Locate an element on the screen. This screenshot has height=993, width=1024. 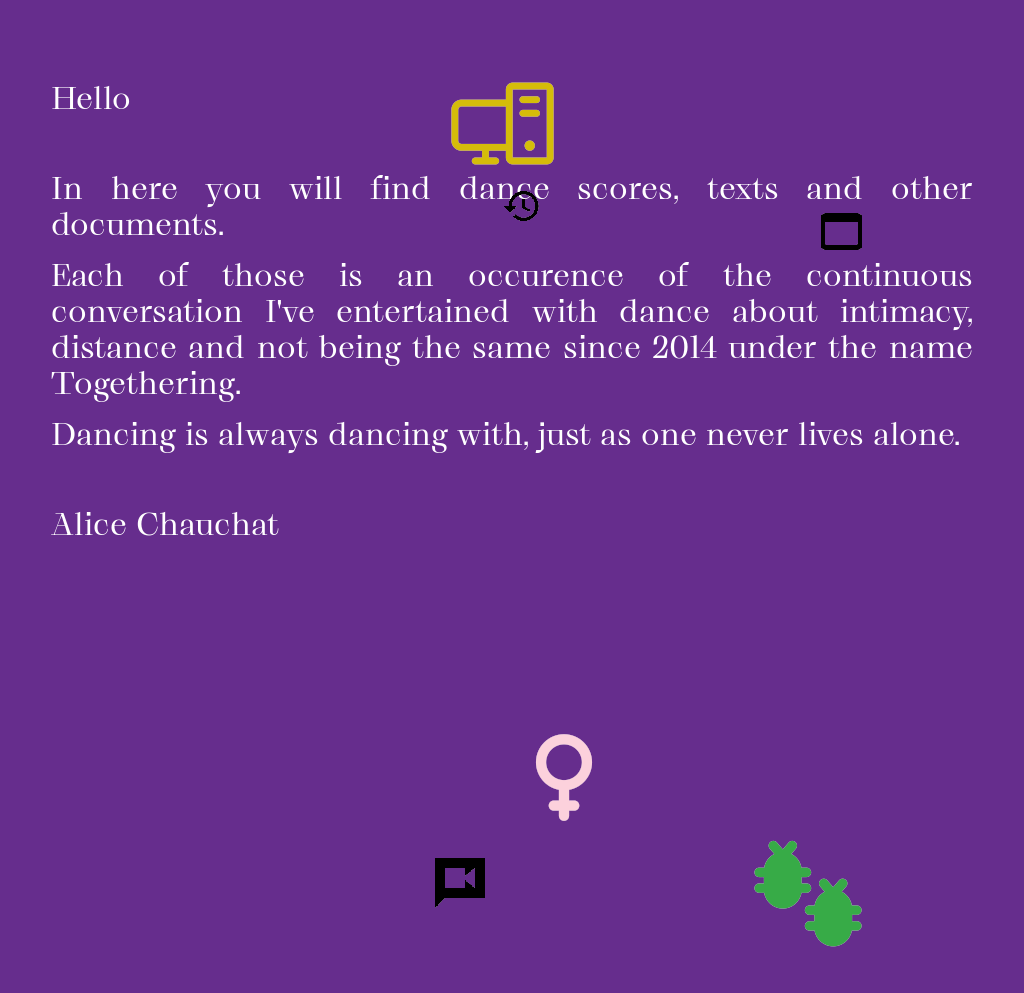
access desktop computer settings is located at coordinates (502, 123).